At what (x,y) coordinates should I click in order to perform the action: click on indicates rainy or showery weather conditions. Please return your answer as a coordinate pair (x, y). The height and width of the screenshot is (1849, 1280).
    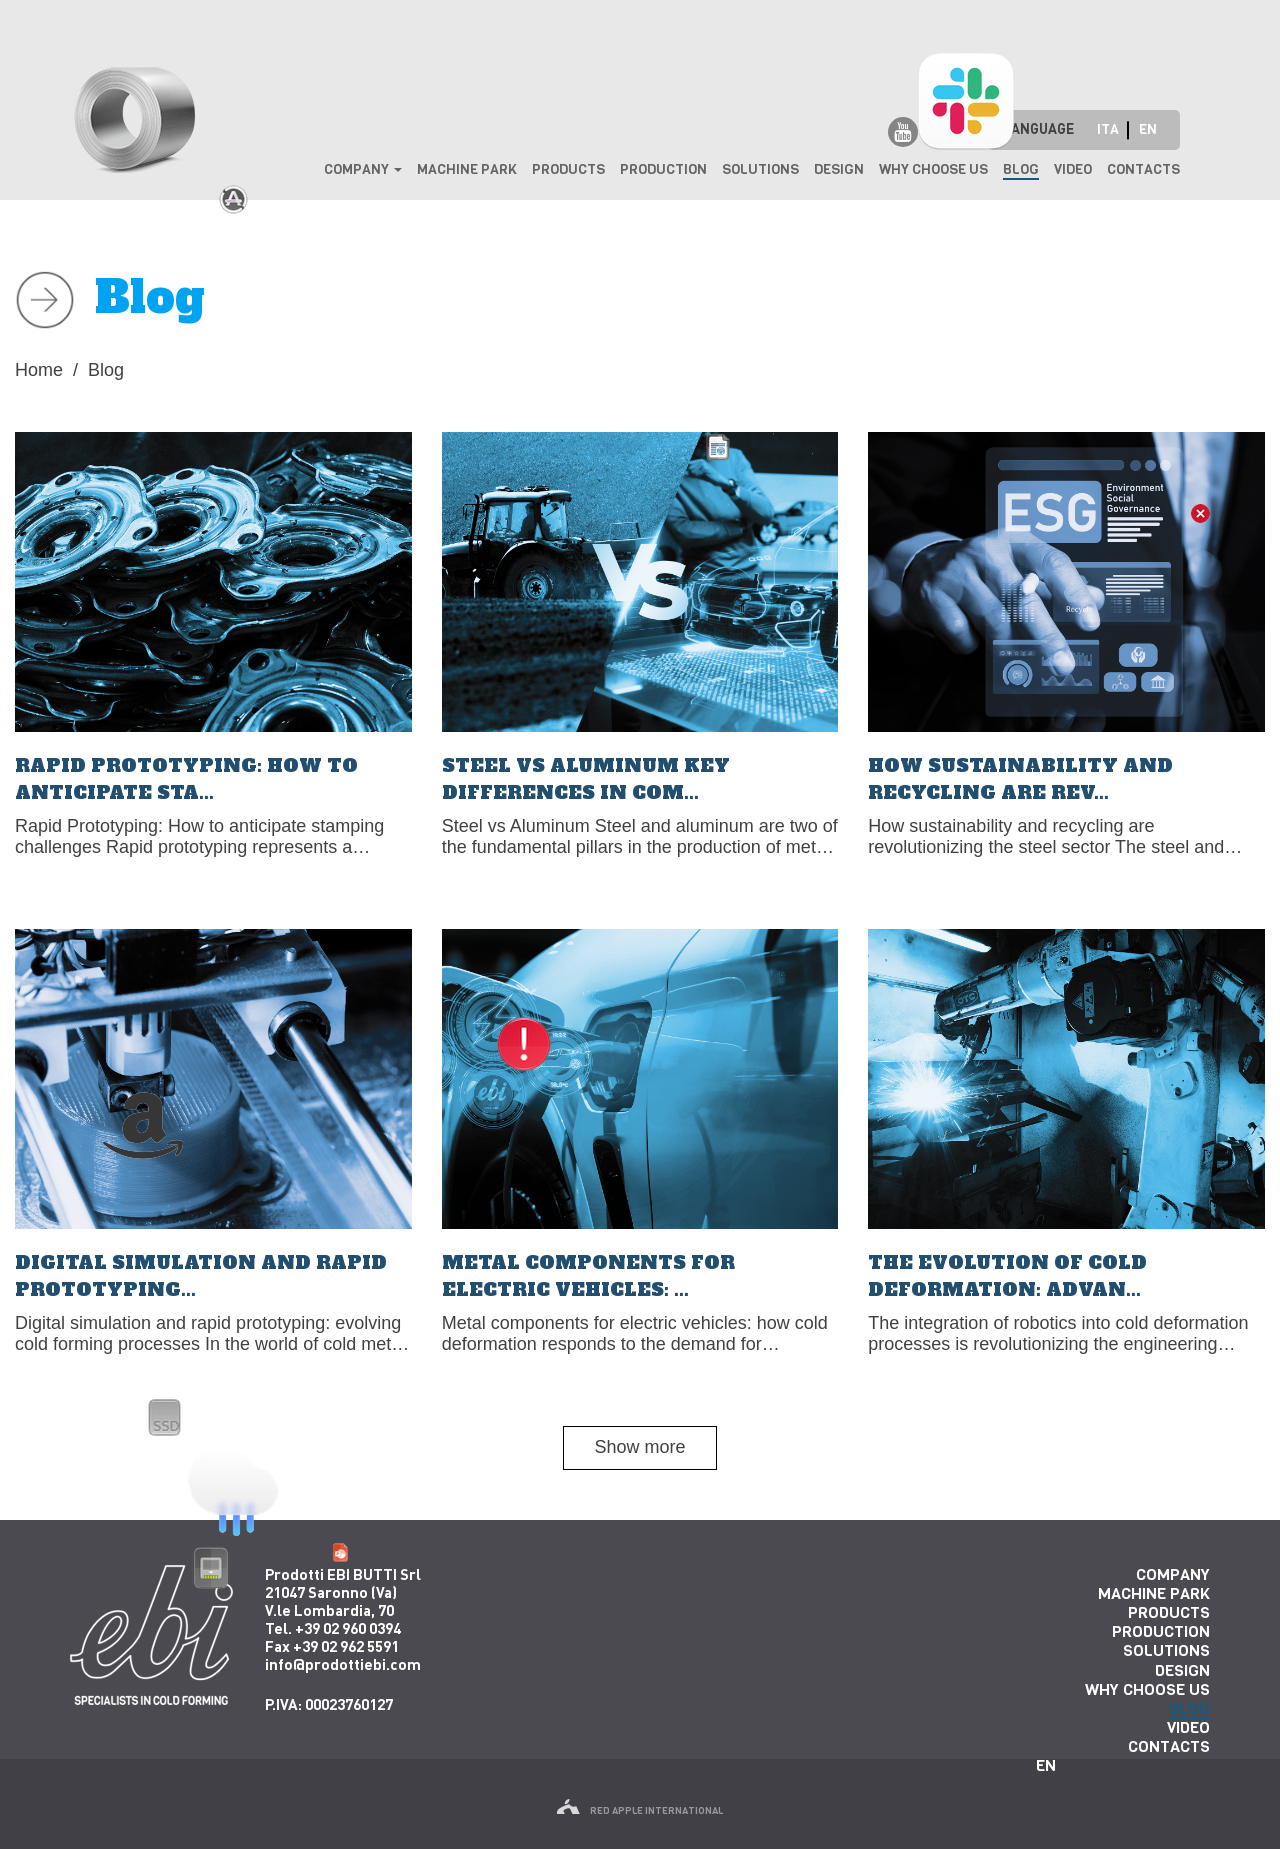
    Looking at the image, I should click on (233, 1491).